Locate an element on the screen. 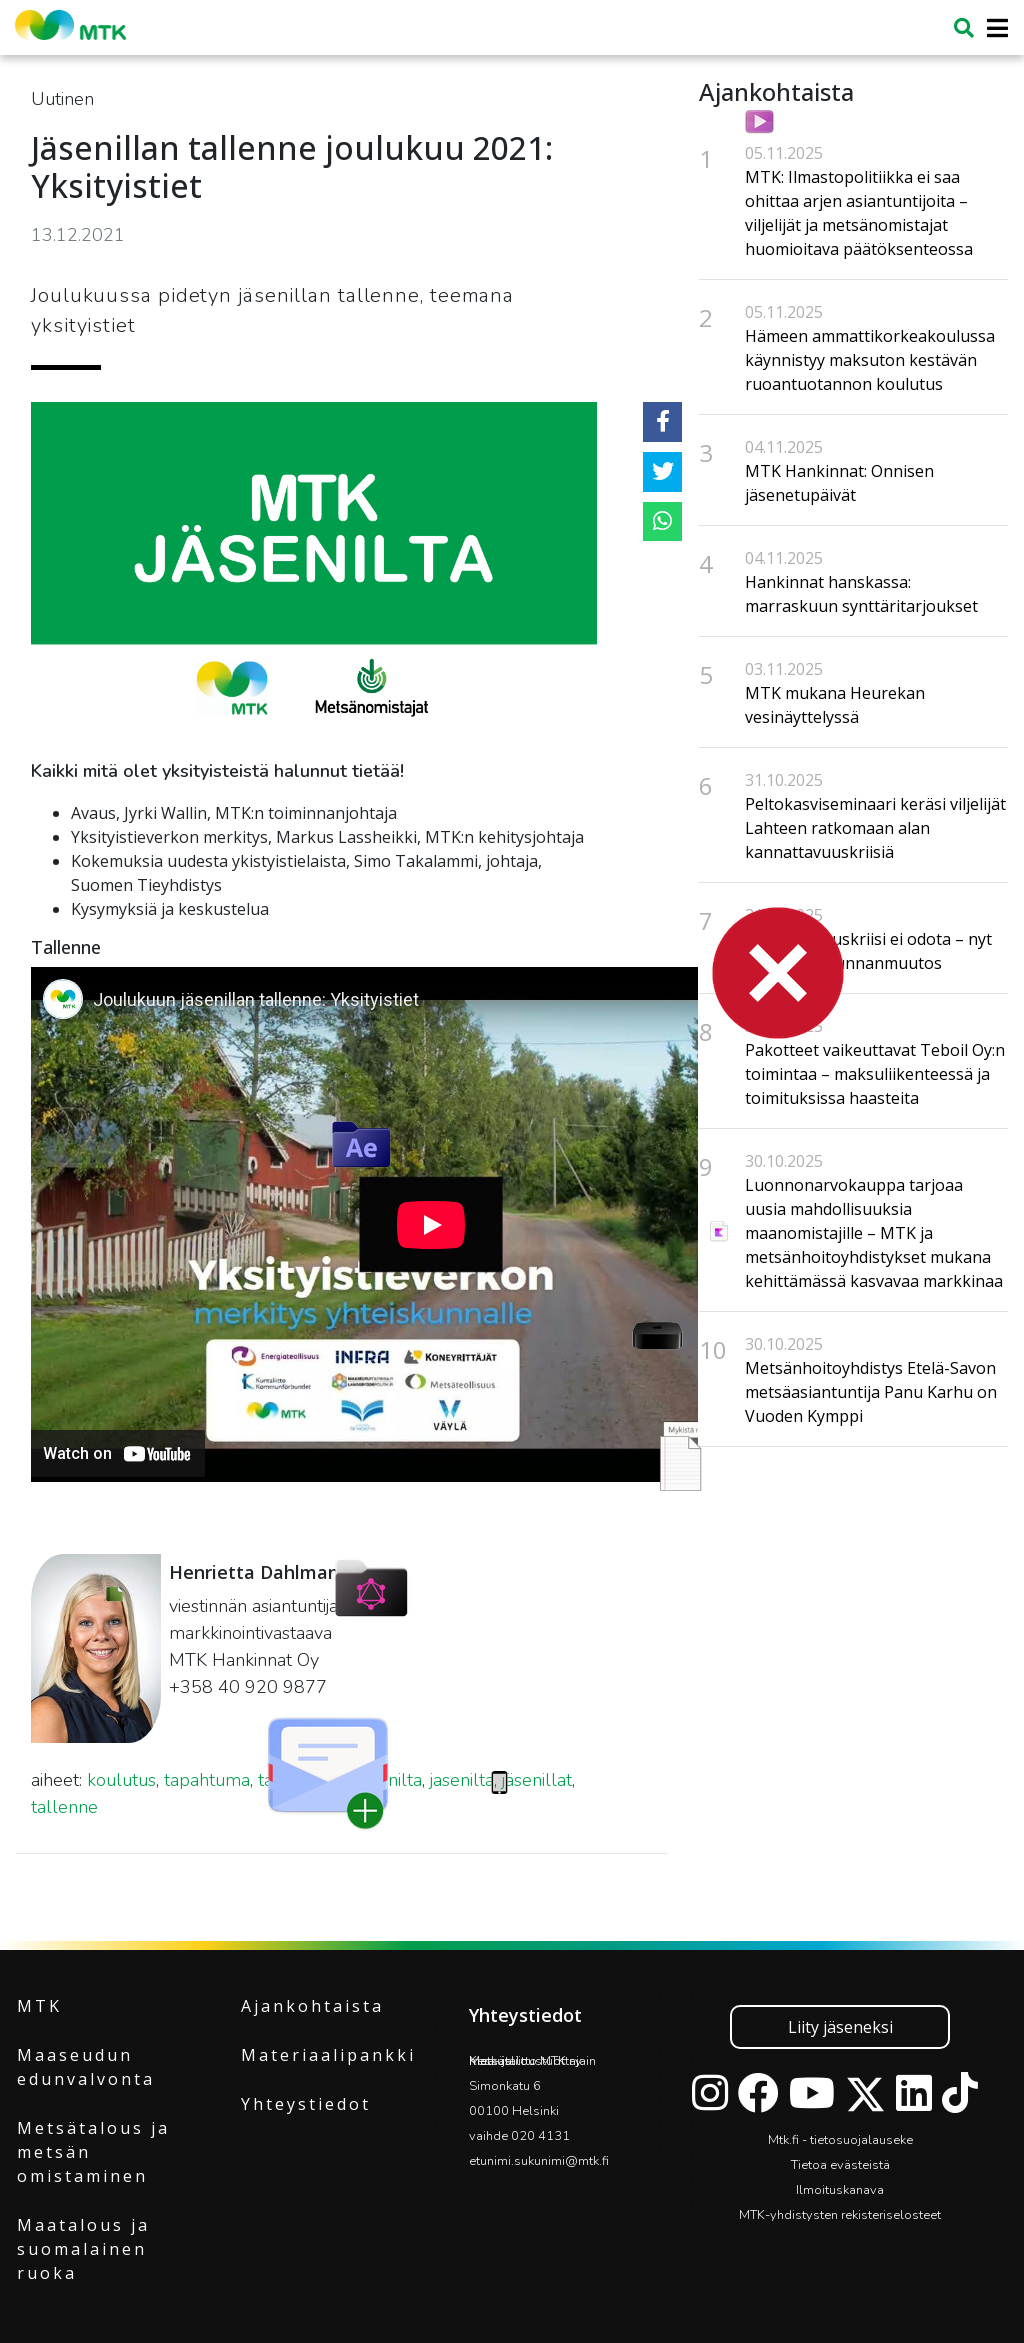  open a text document is located at coordinates (680, 1463).